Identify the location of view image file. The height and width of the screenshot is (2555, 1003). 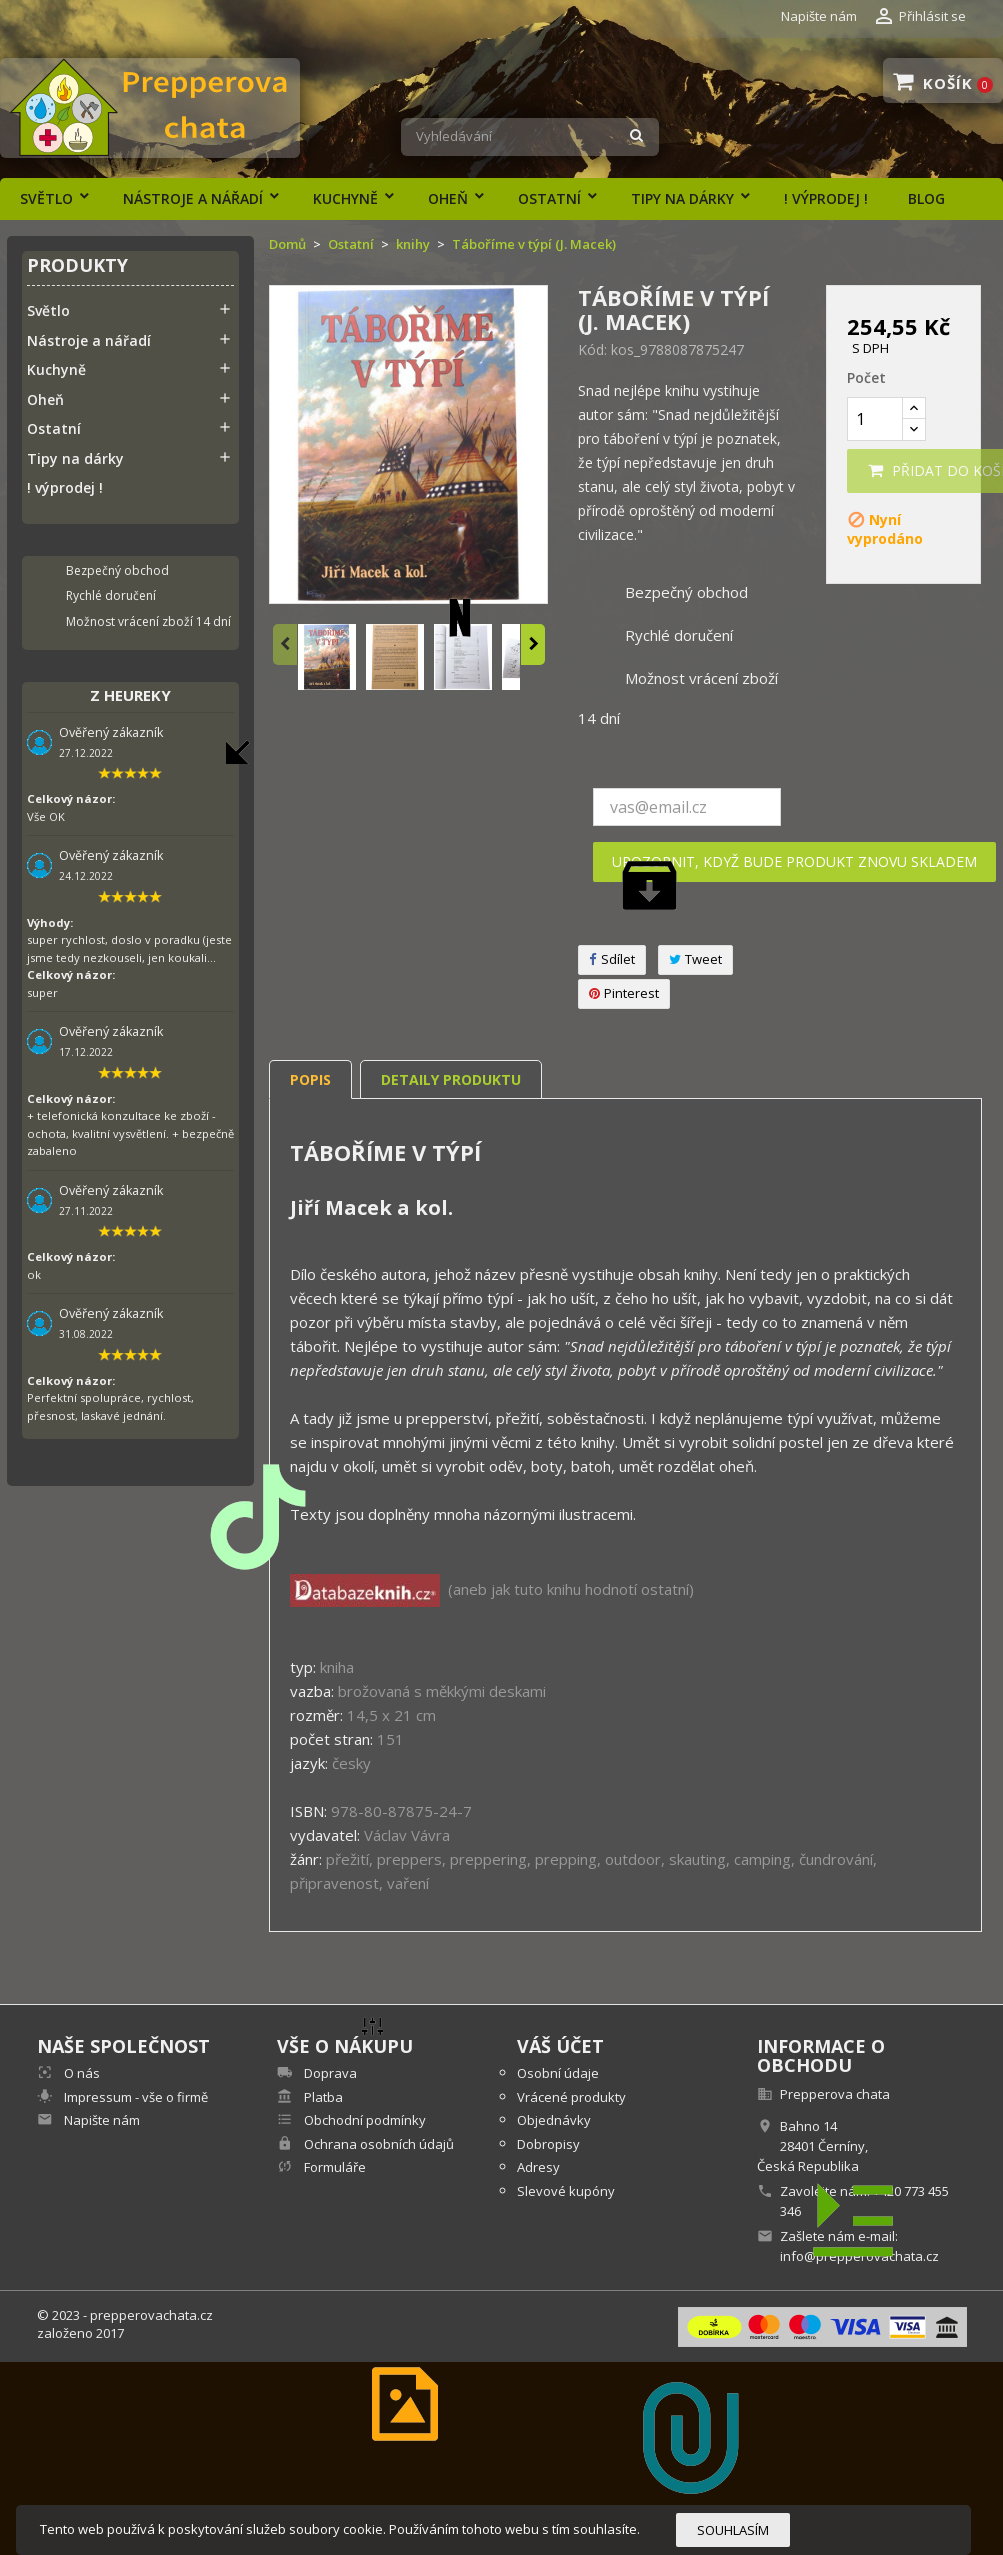
(405, 2404).